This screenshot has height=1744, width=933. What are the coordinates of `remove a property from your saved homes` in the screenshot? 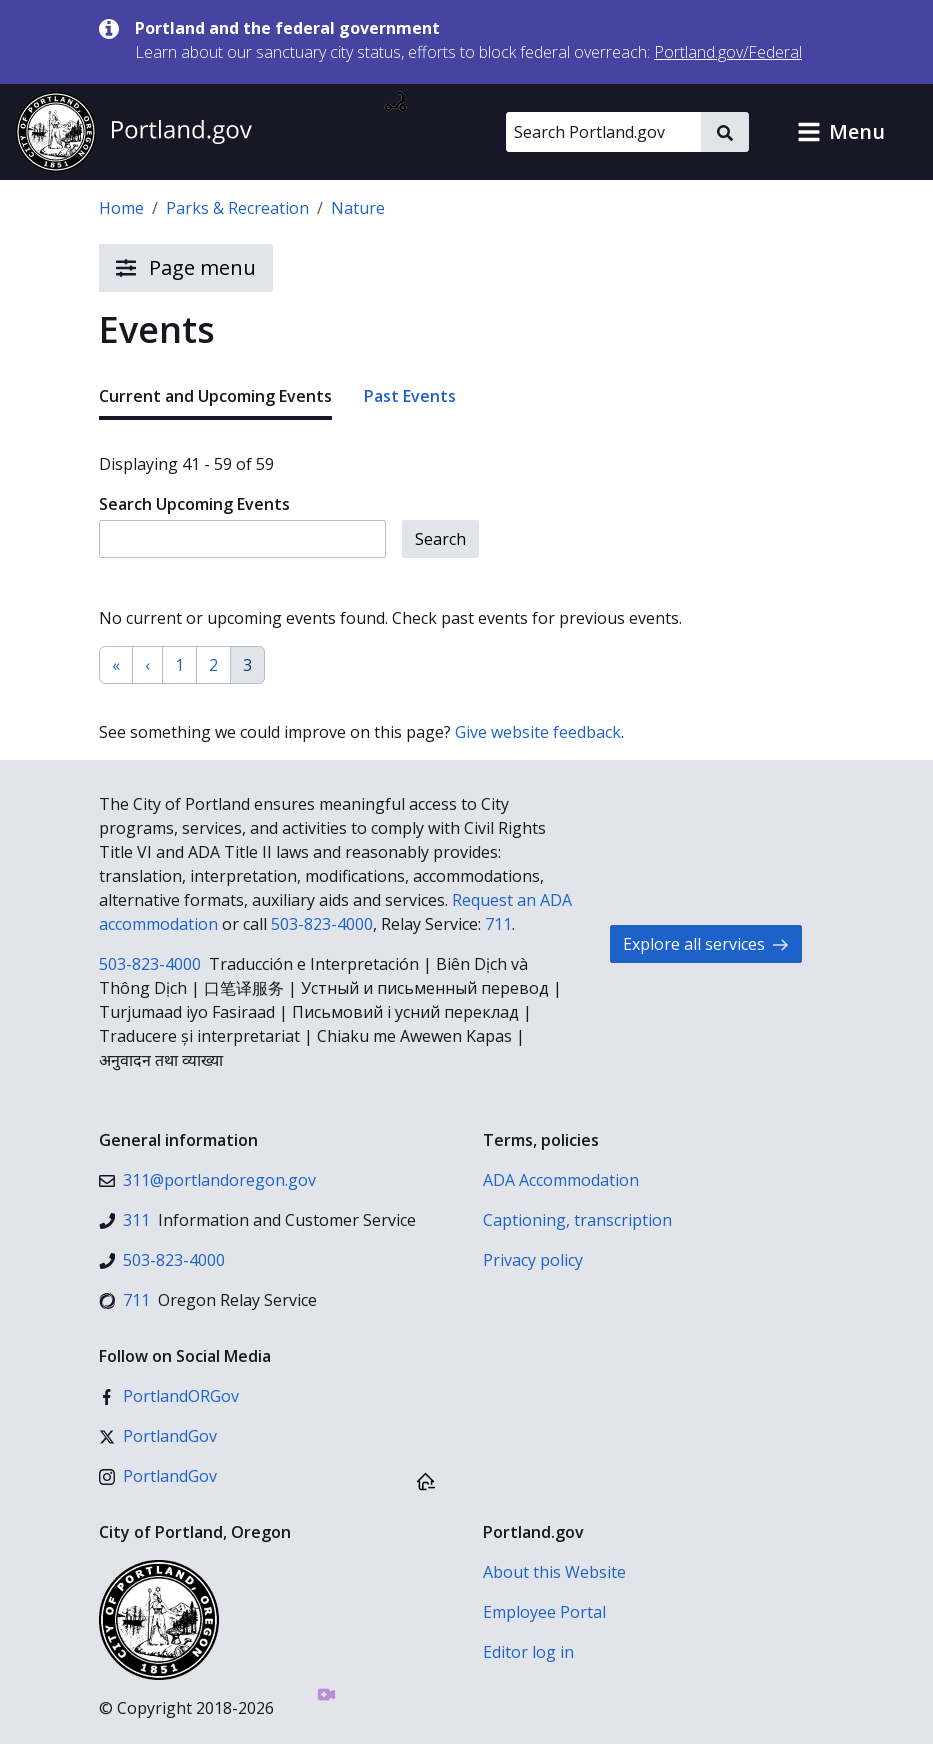 It's located at (425, 1481).